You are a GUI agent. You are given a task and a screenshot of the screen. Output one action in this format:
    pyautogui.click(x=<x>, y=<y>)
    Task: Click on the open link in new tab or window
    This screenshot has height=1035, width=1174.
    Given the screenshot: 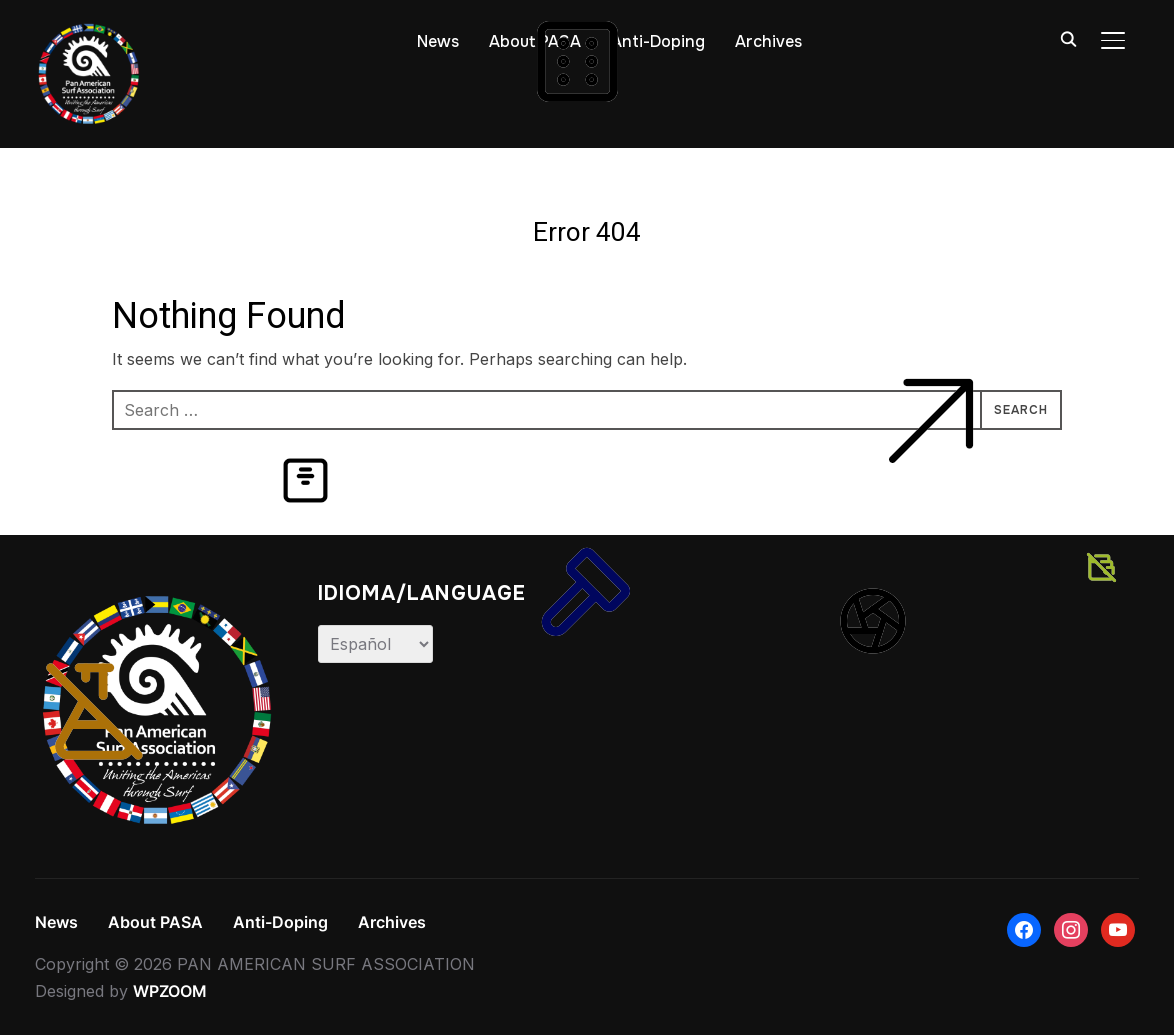 What is the action you would take?
    pyautogui.click(x=931, y=421)
    